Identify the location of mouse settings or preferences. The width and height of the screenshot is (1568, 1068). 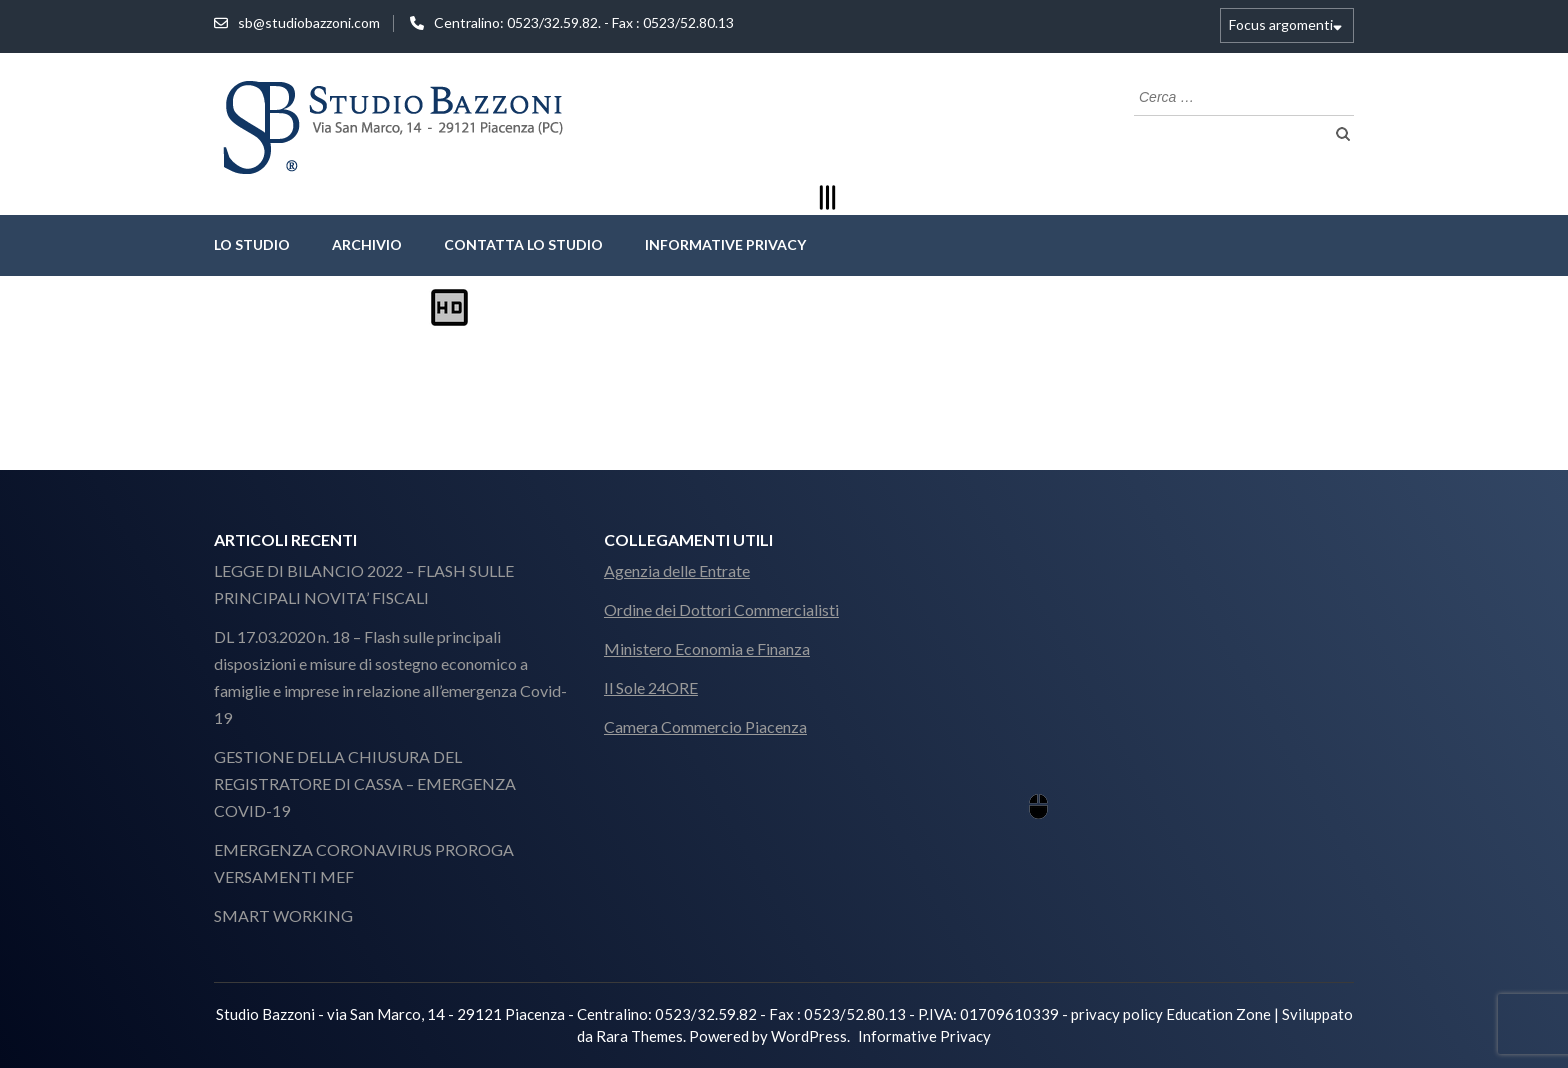
(1038, 806).